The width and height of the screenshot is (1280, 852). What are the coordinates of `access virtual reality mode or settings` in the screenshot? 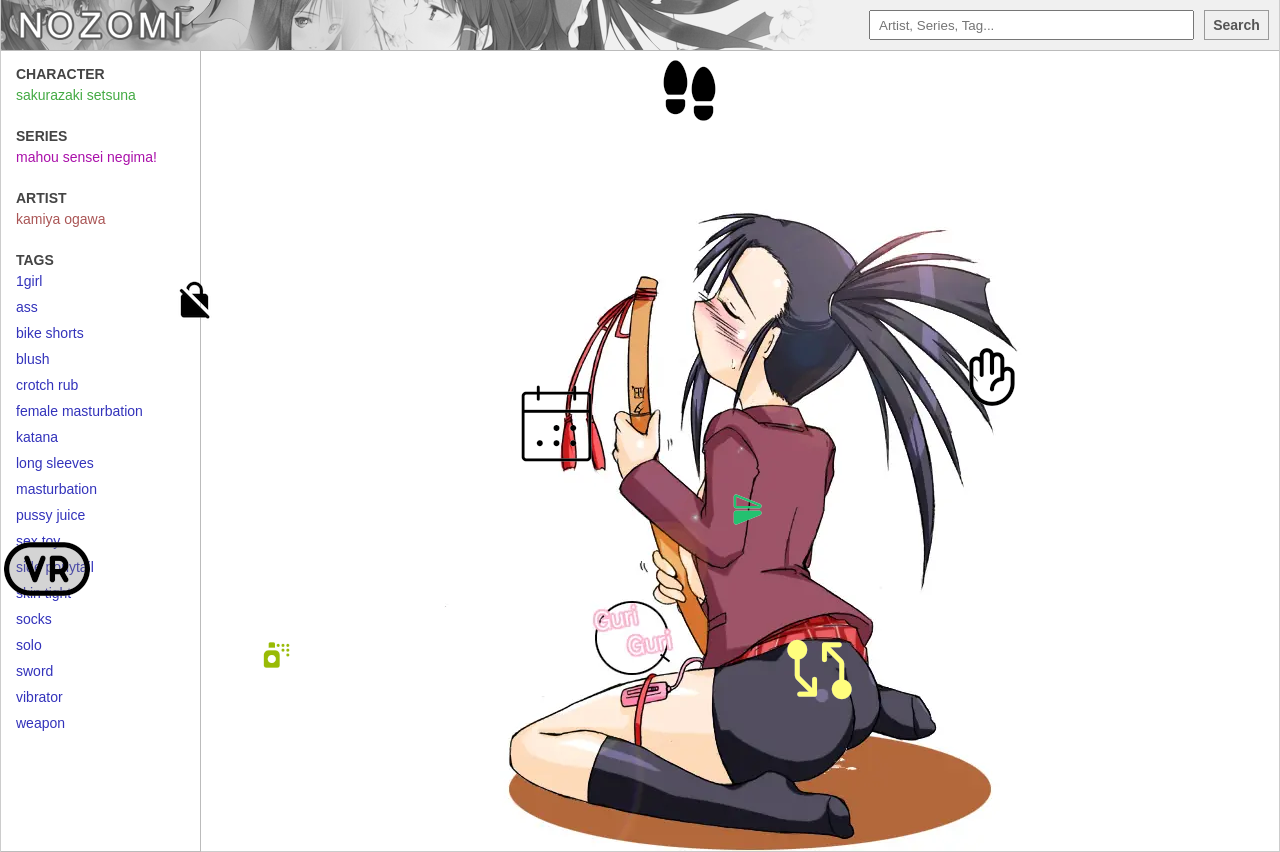 It's located at (47, 569).